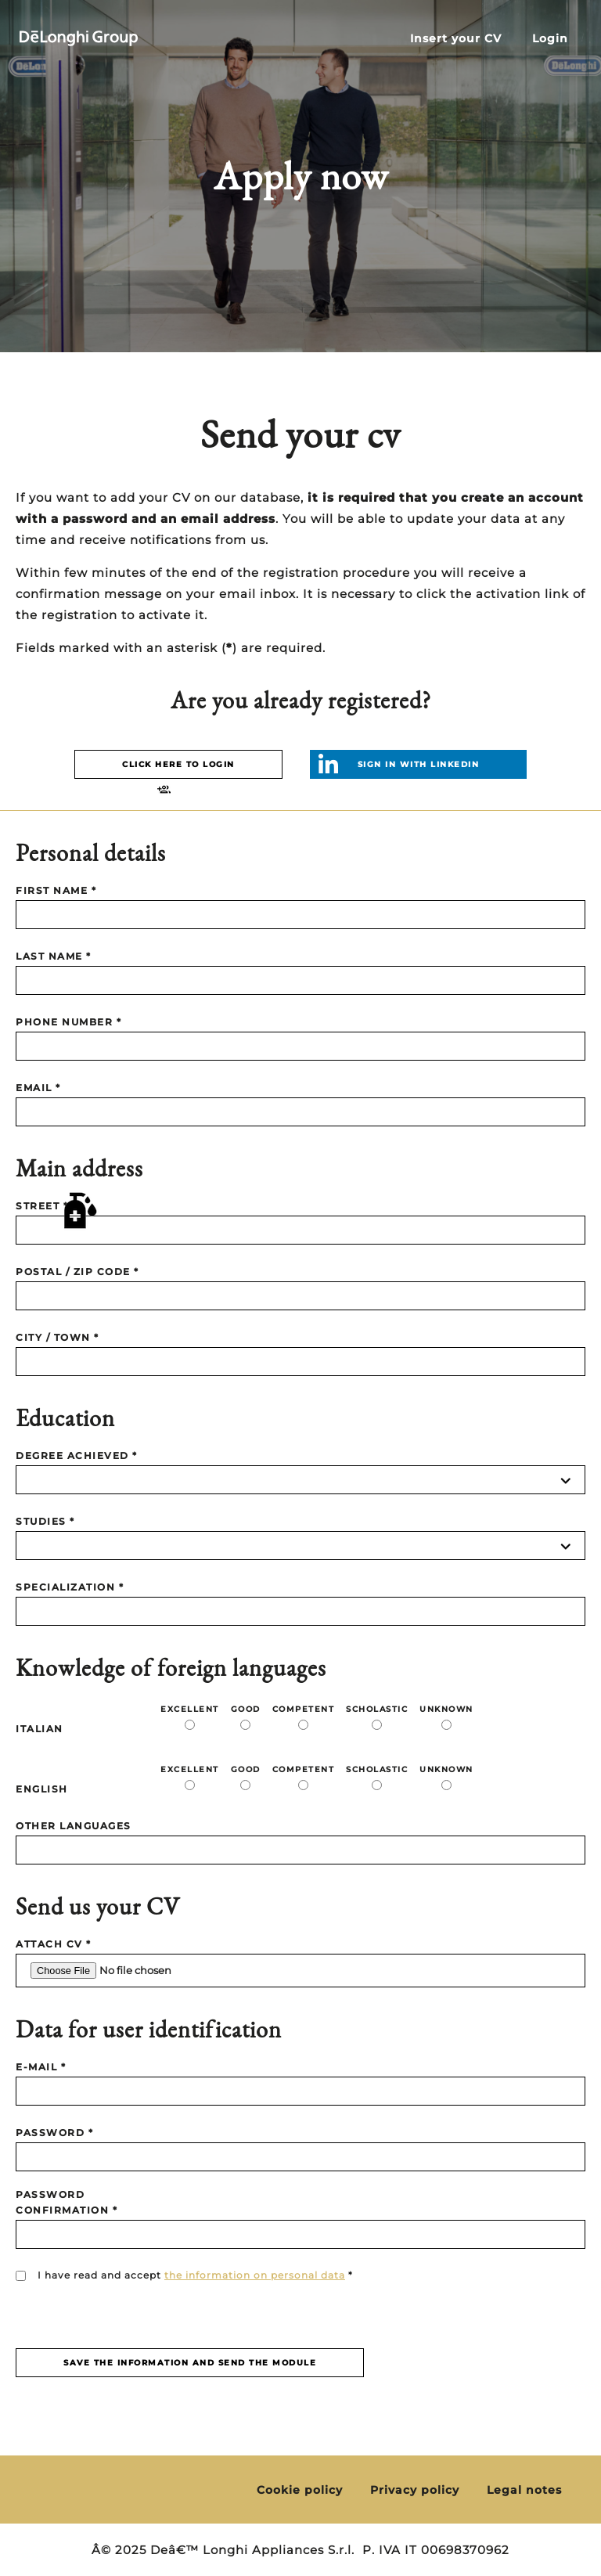 The width and height of the screenshot is (601, 2576). I want to click on access hand sanitizer station location, so click(78, 1210).